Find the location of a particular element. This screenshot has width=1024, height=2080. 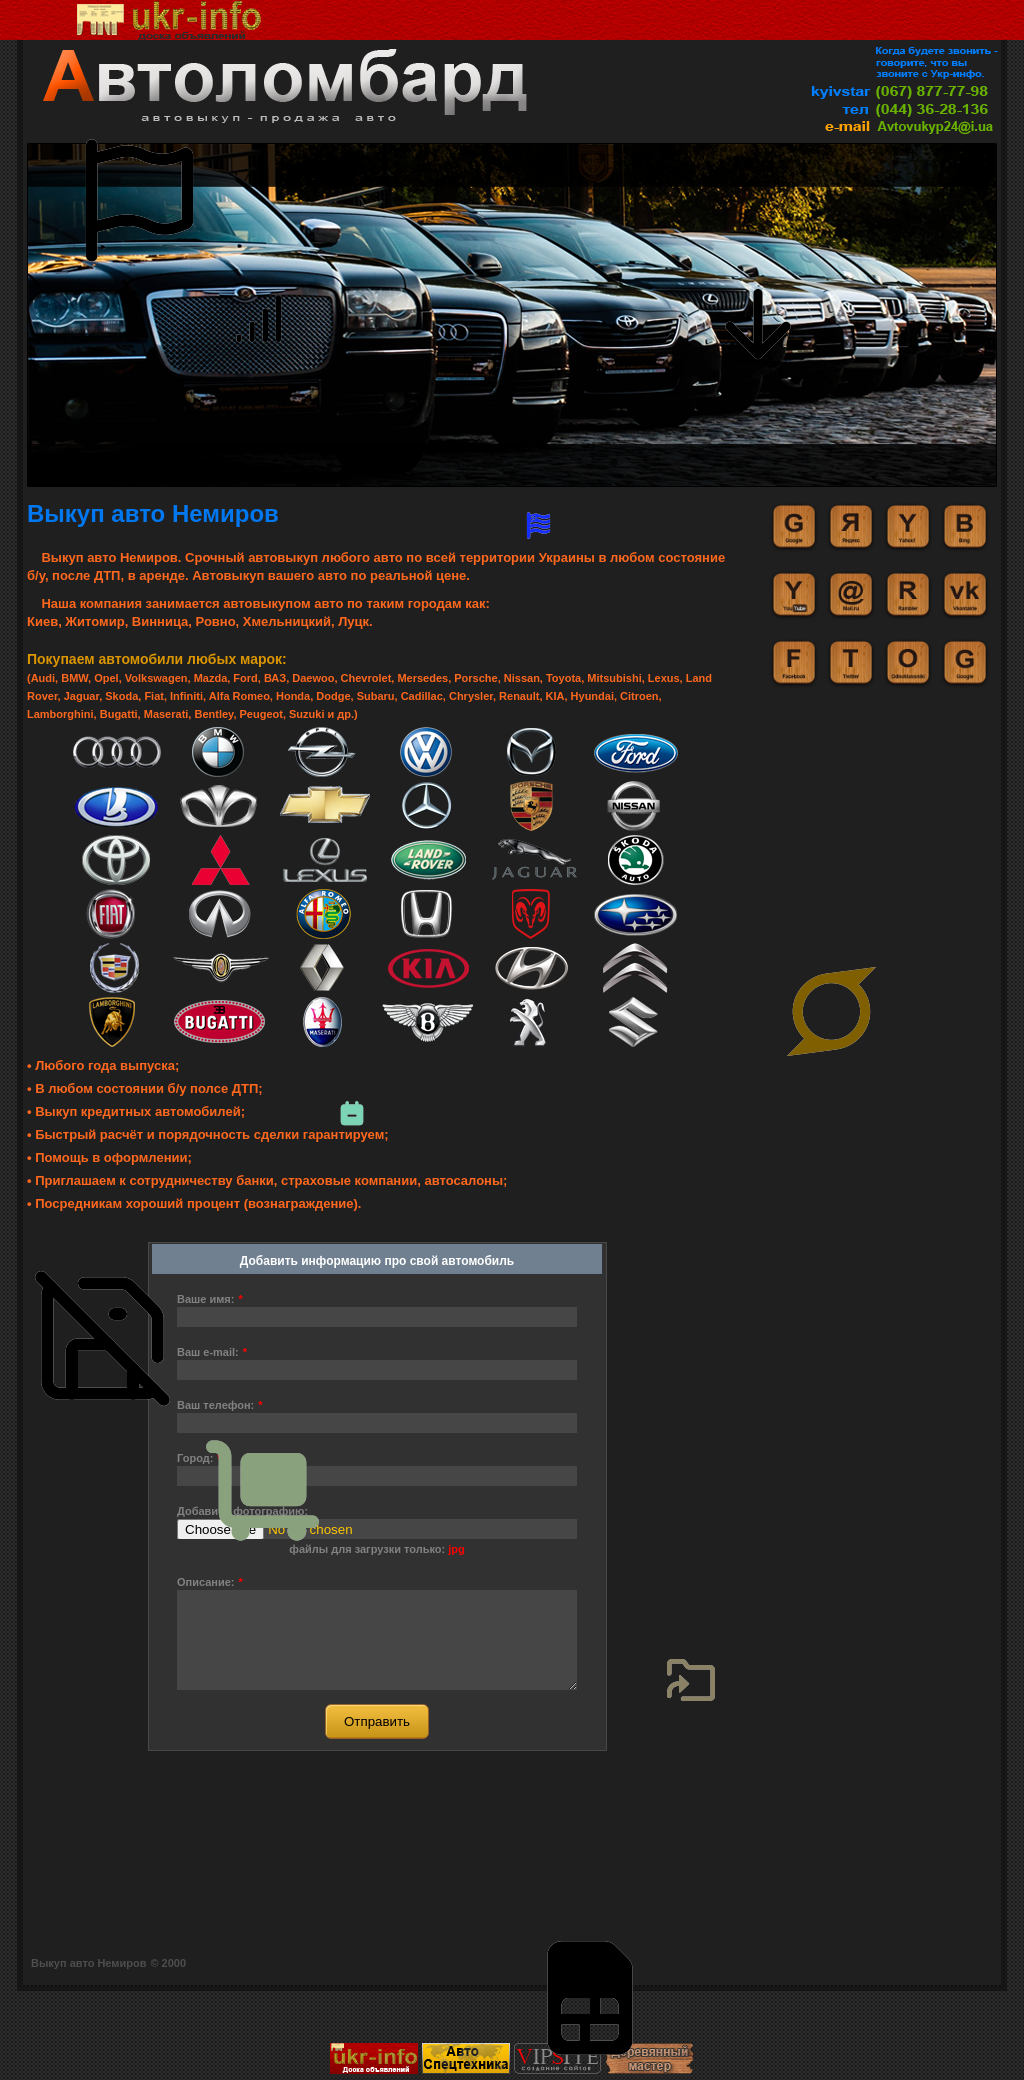

flag or bookmark this item is located at coordinates (139, 200).